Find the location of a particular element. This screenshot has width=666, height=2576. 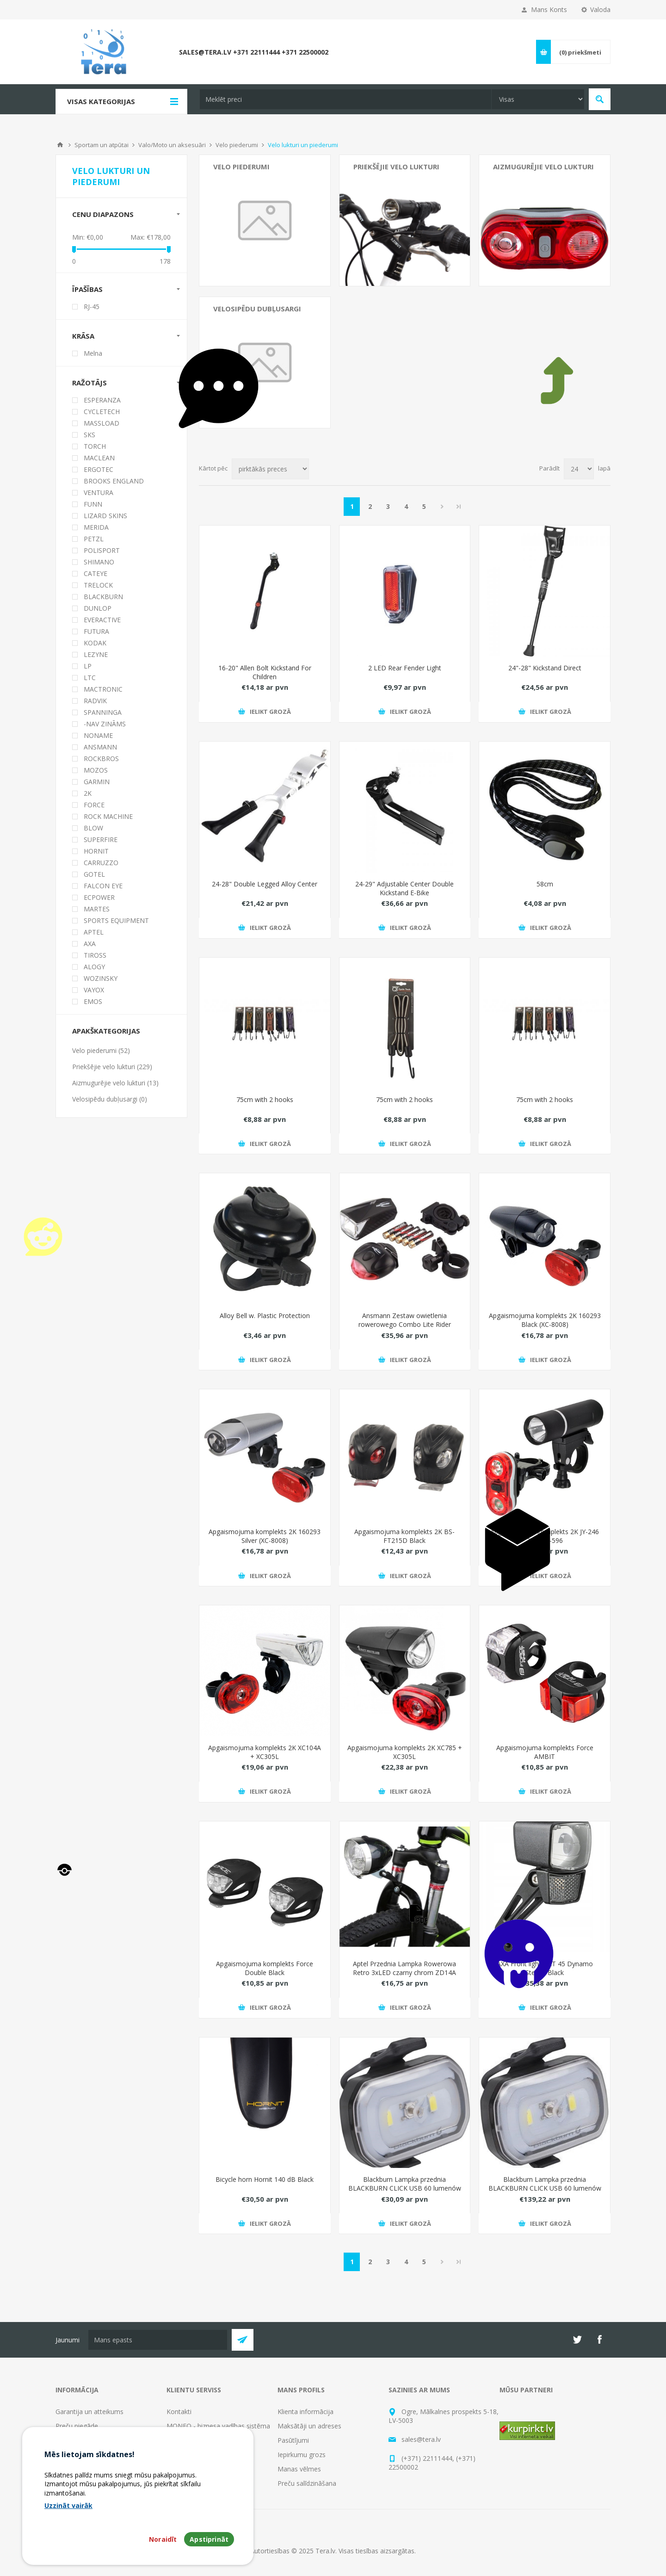

access Google Dialogflow conversational AI platform is located at coordinates (518, 1550).